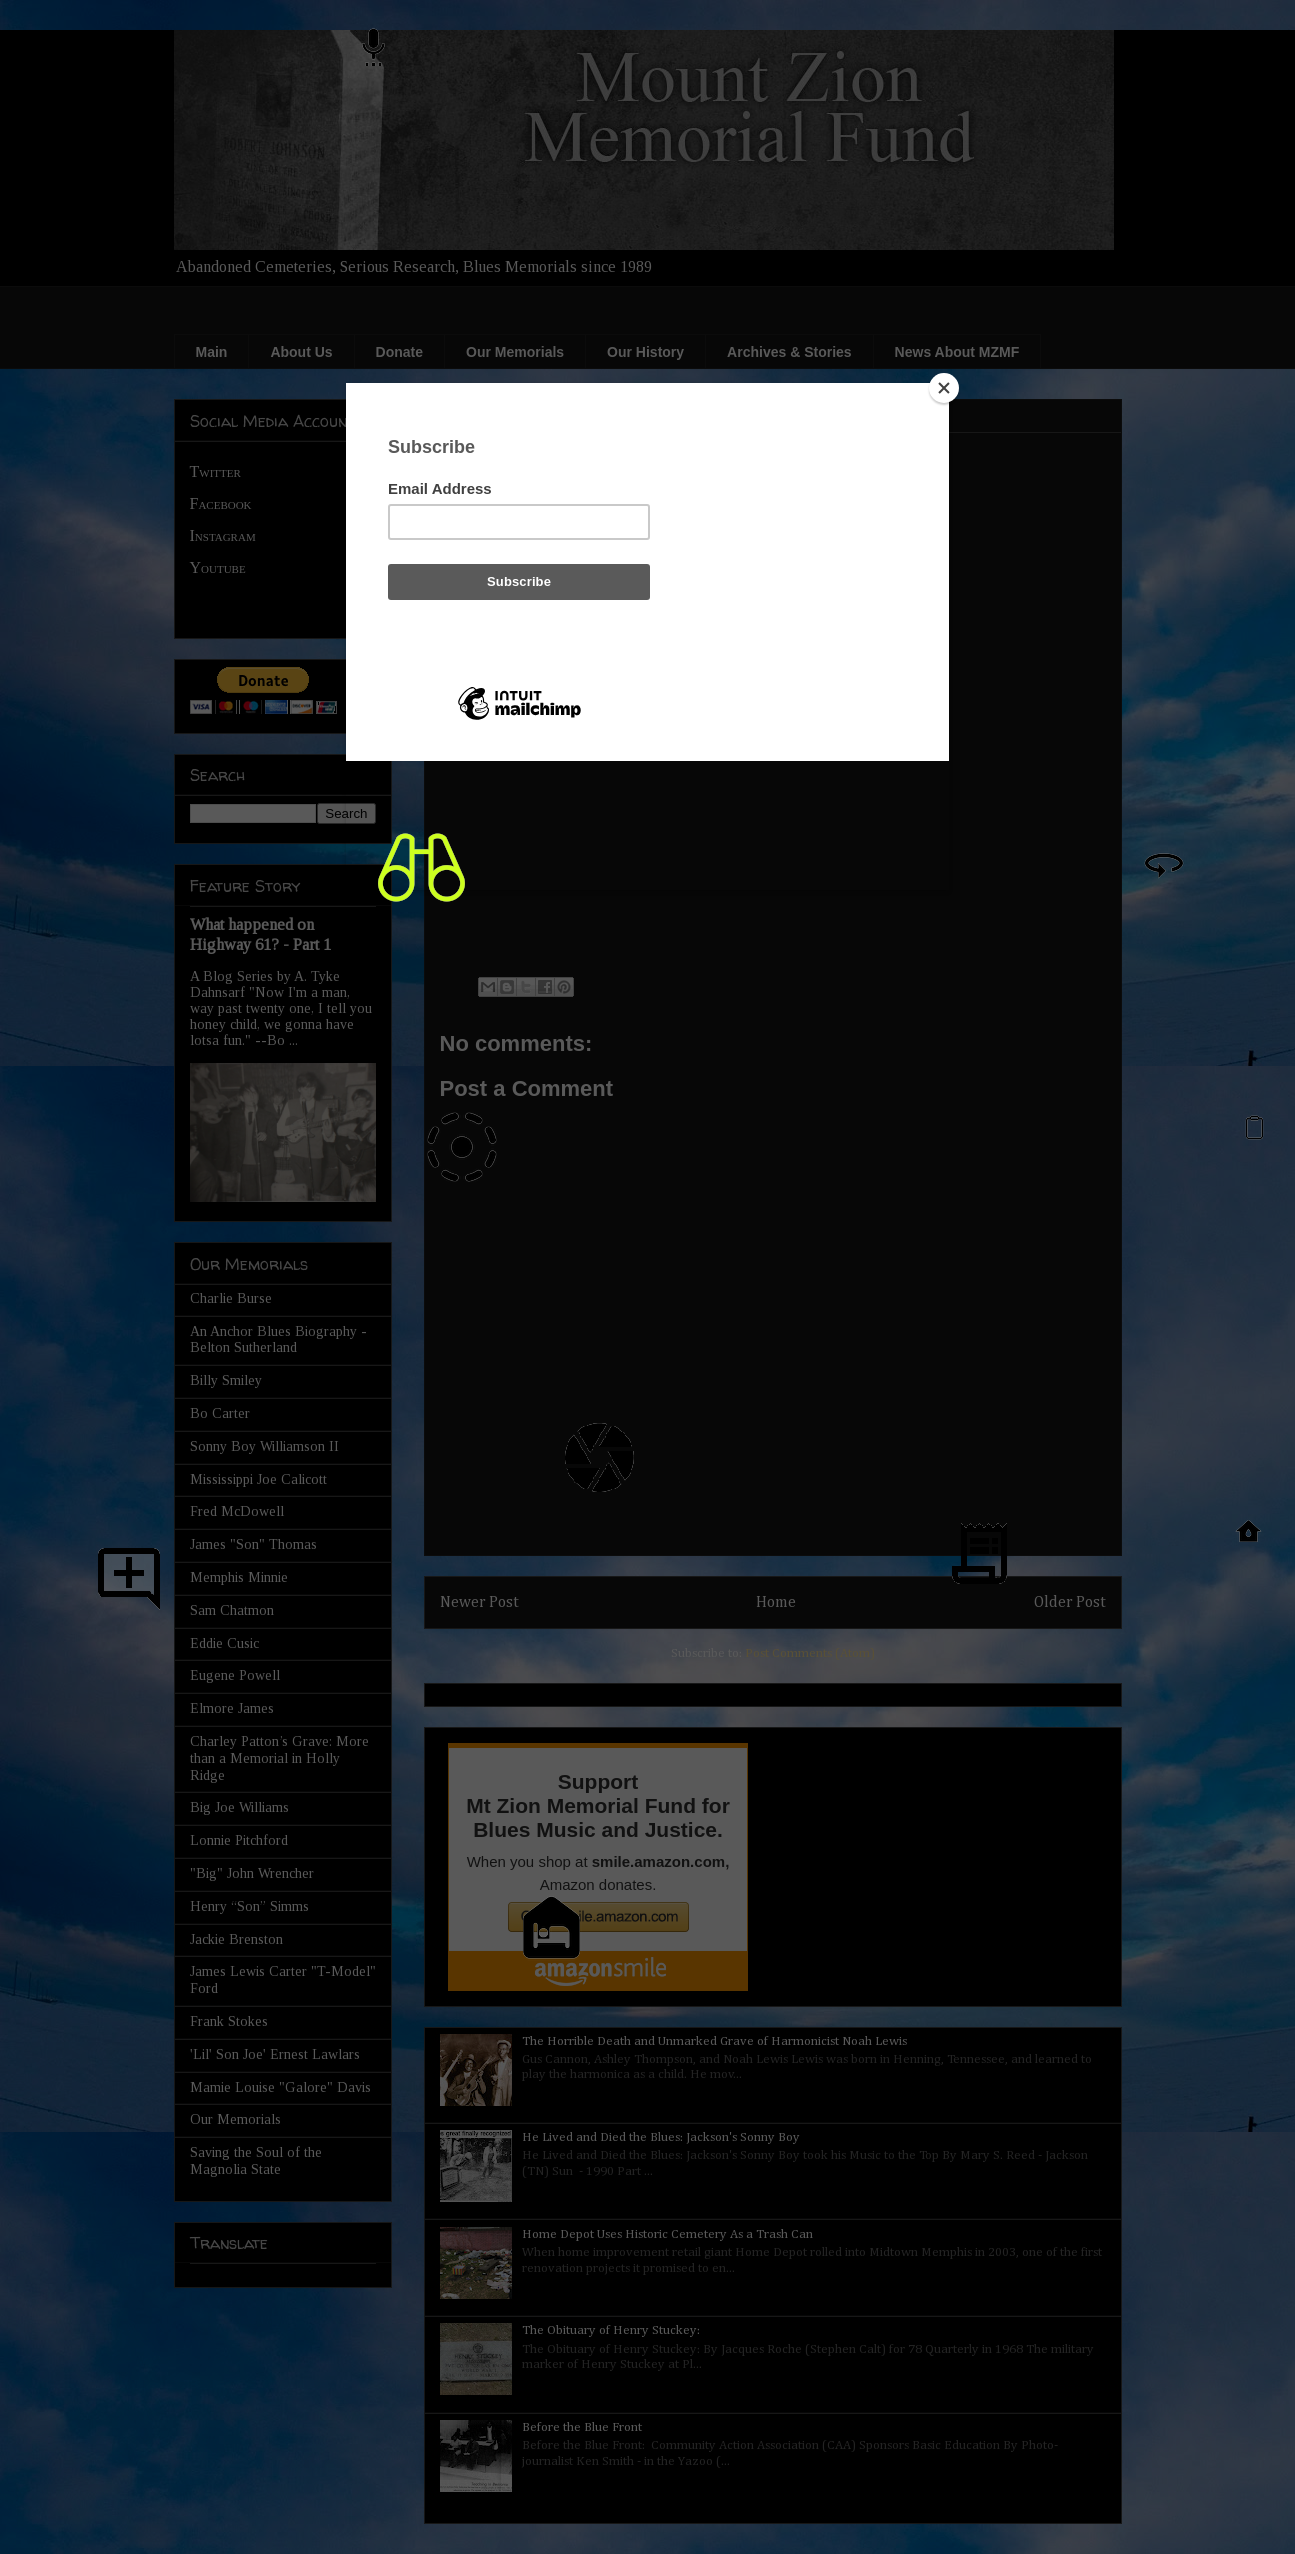 This screenshot has width=1295, height=2554. I want to click on view receipt or transaction details, so click(979, 1553).